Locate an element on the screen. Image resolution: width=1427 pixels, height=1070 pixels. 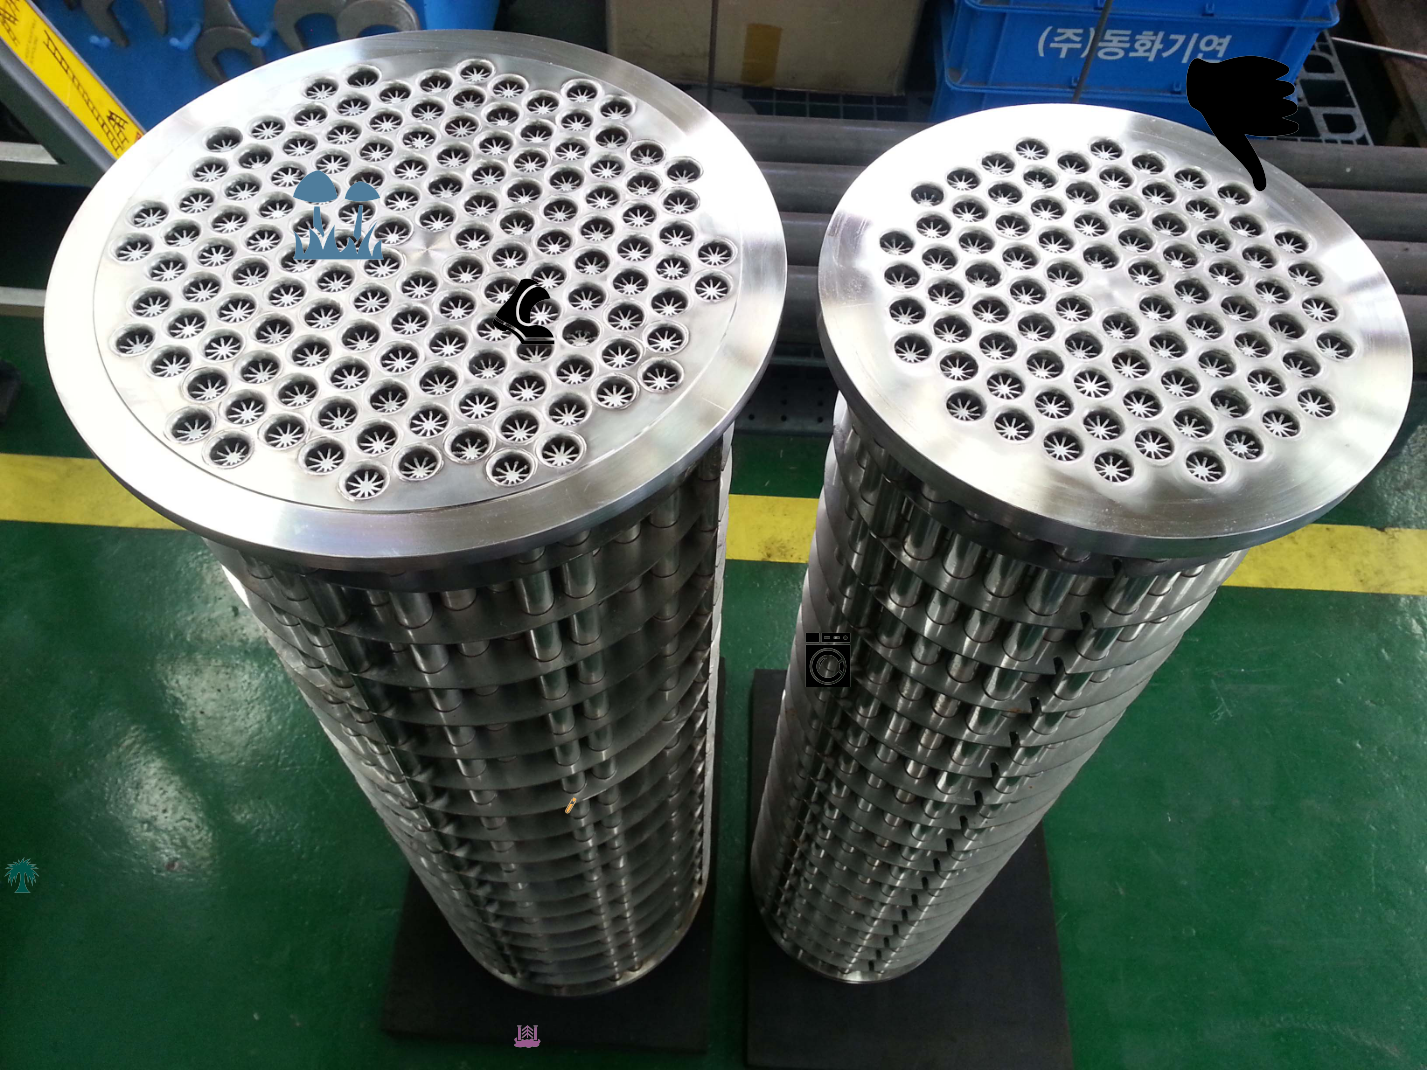
access laundry or appliance controls is located at coordinates (828, 659).